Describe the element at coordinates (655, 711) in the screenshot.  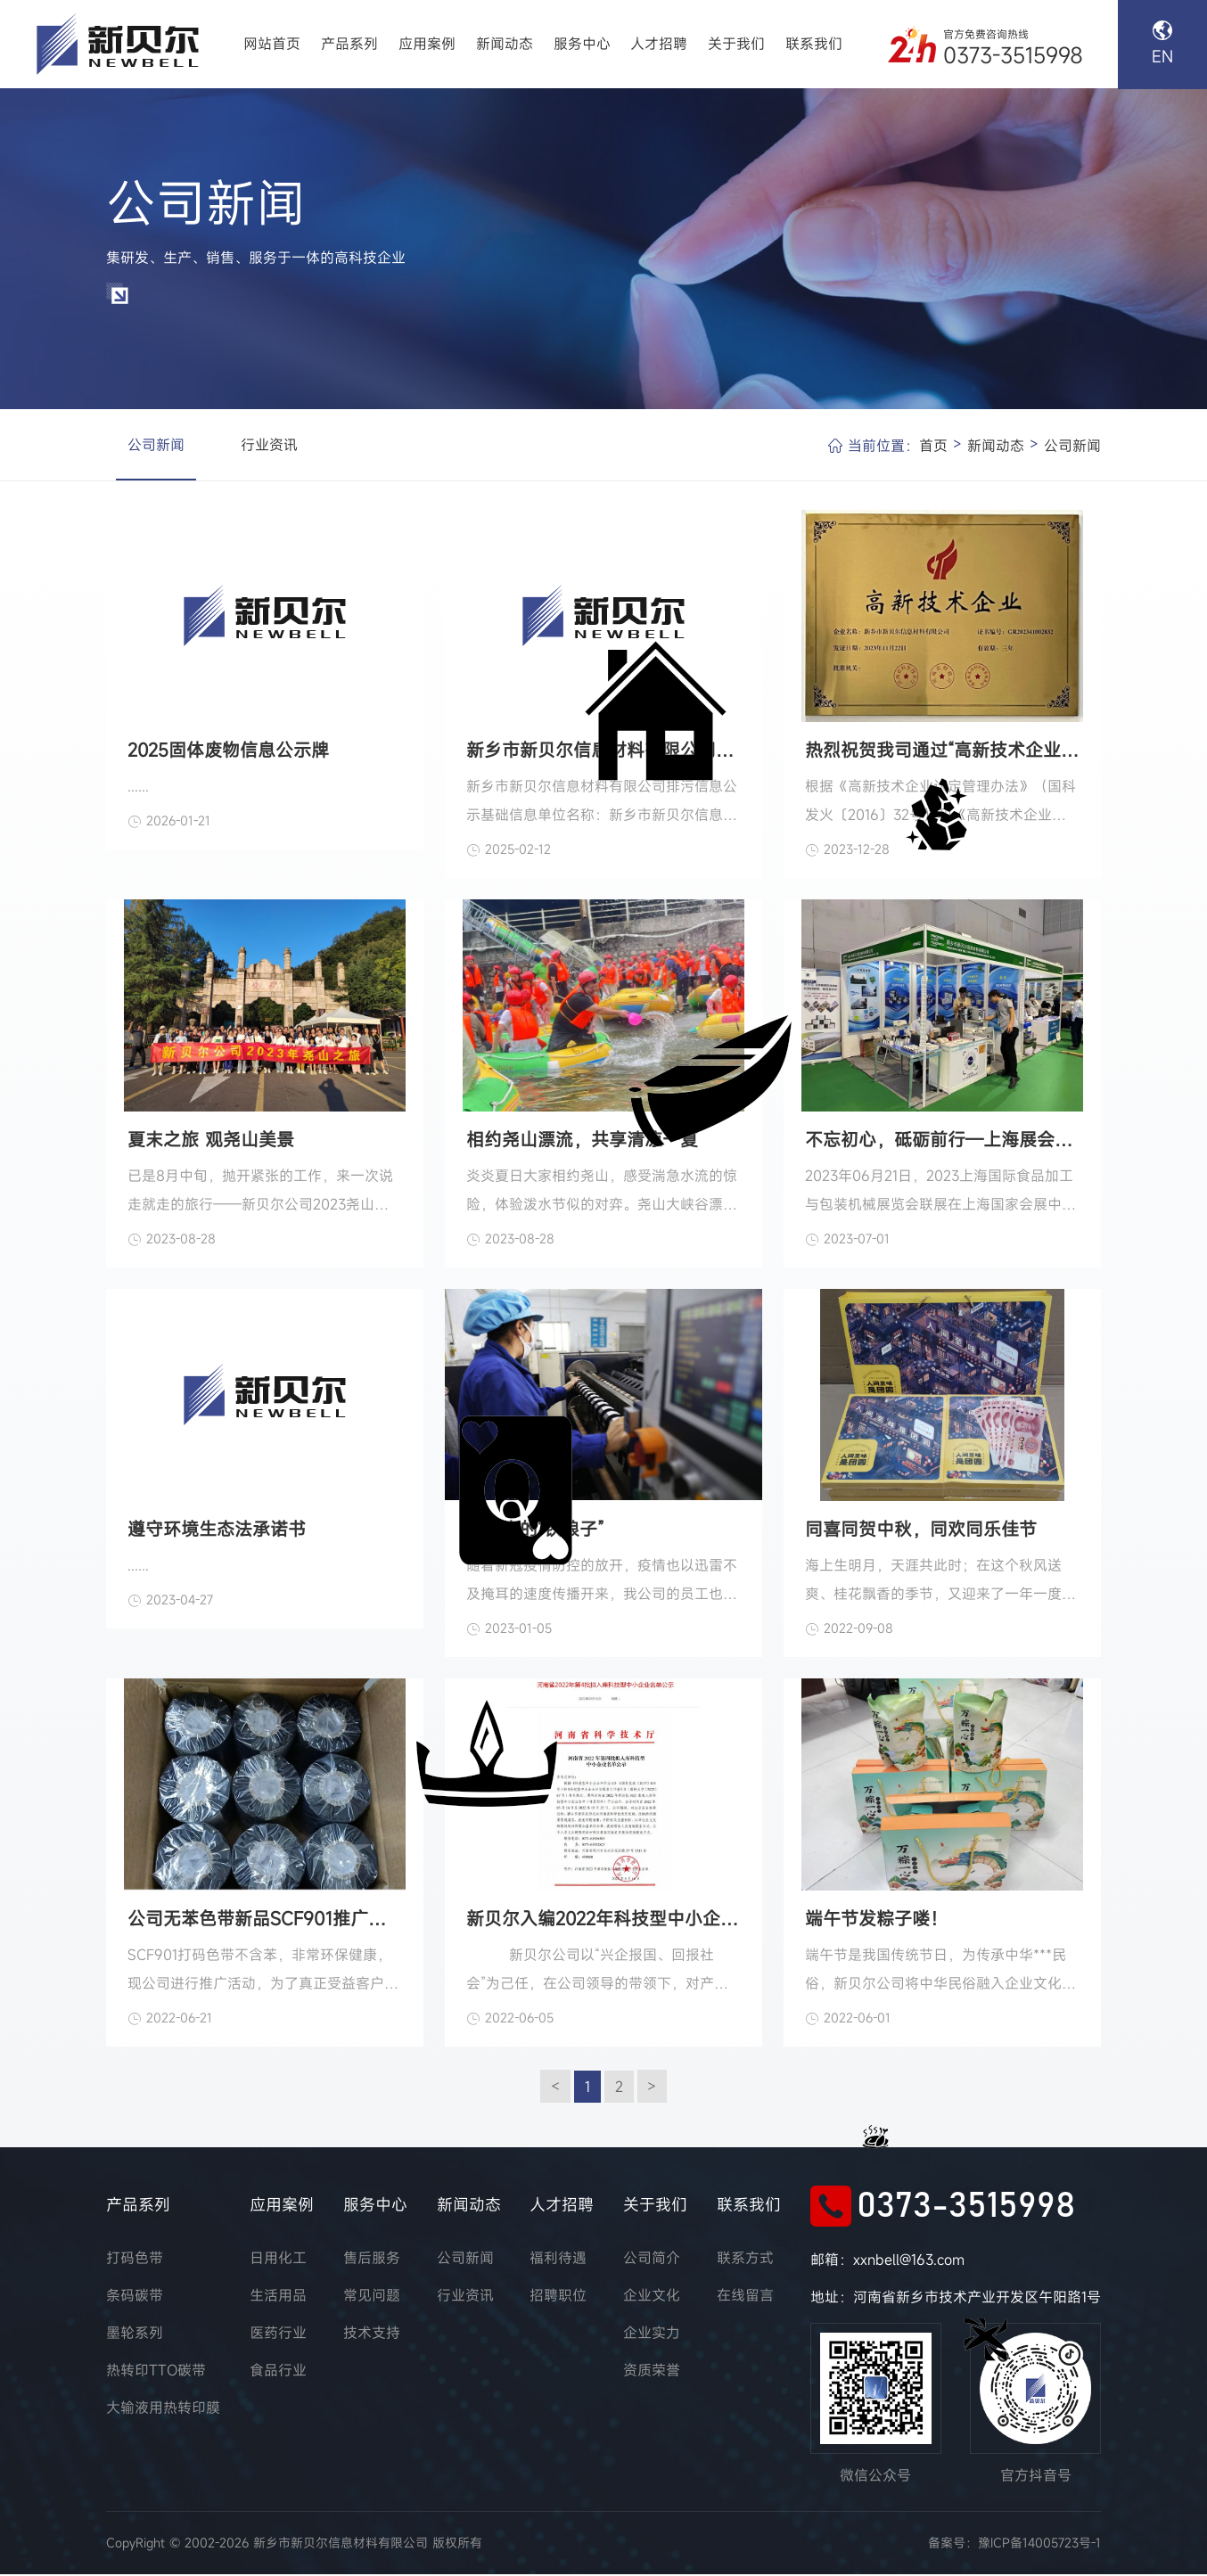
I see `navigate to home screen` at that location.